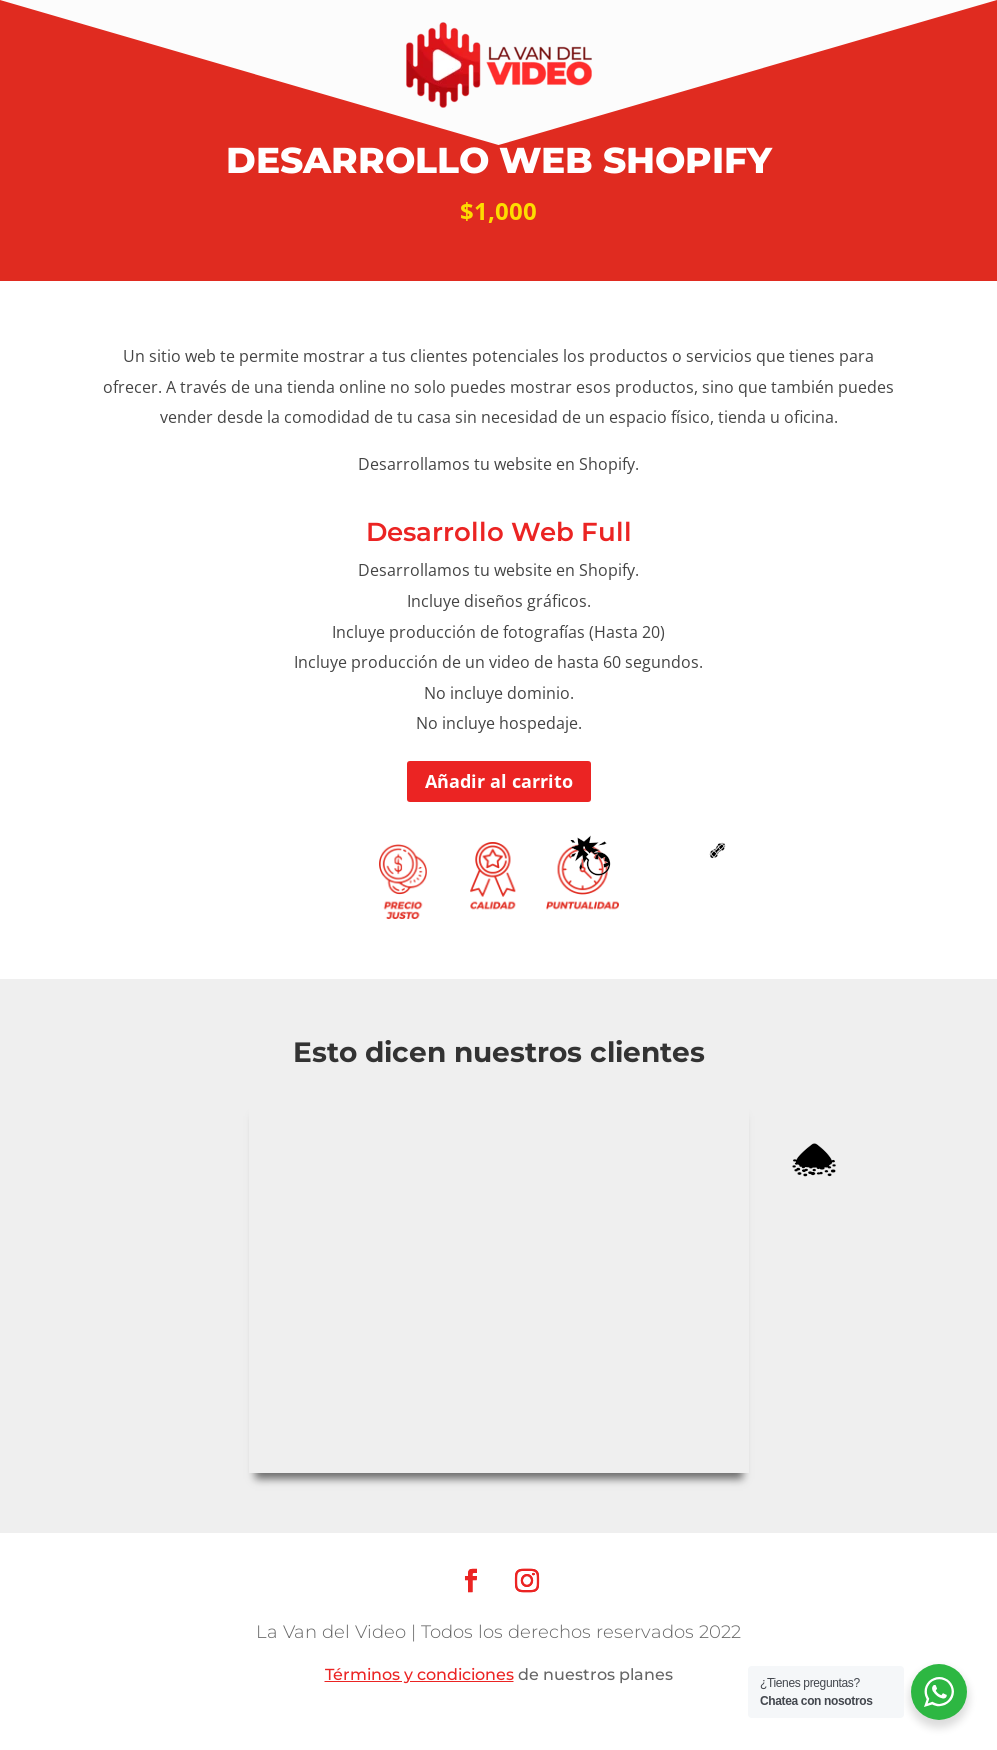  What do you see at coordinates (590, 855) in the screenshot?
I see `detonate or trigger an explosion effect` at bounding box center [590, 855].